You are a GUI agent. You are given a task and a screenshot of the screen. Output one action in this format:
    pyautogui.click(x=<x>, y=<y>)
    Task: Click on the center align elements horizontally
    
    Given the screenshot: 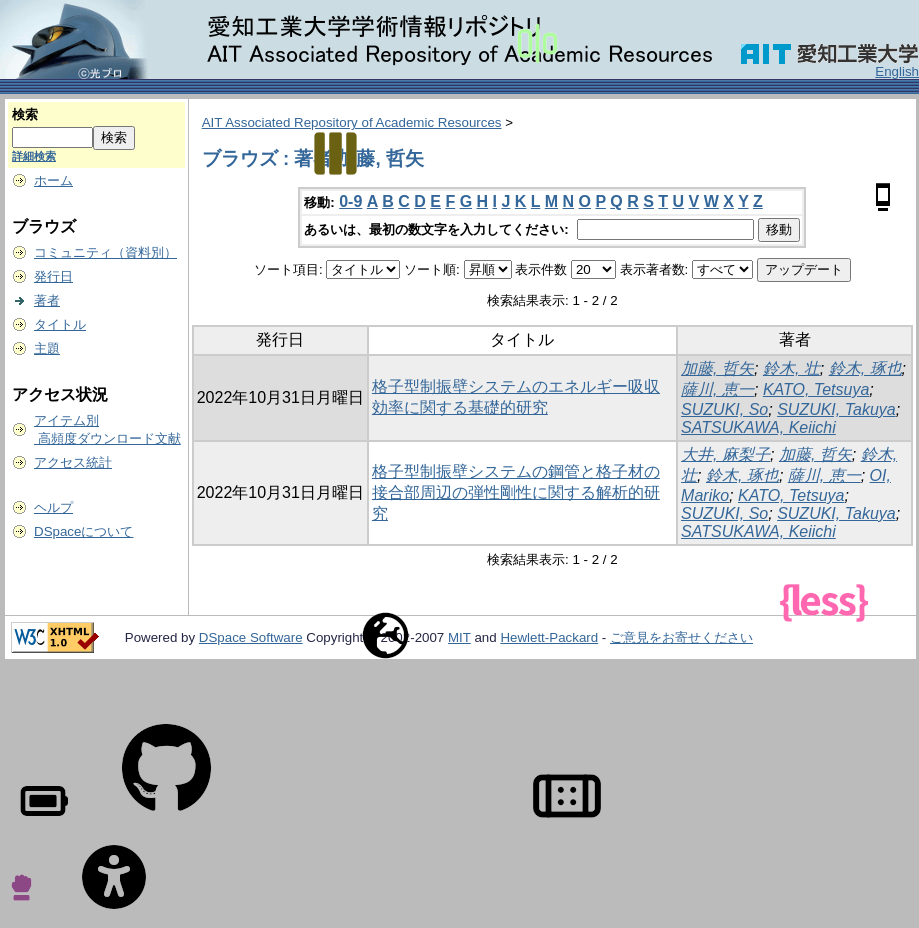 What is the action you would take?
    pyautogui.click(x=537, y=43)
    